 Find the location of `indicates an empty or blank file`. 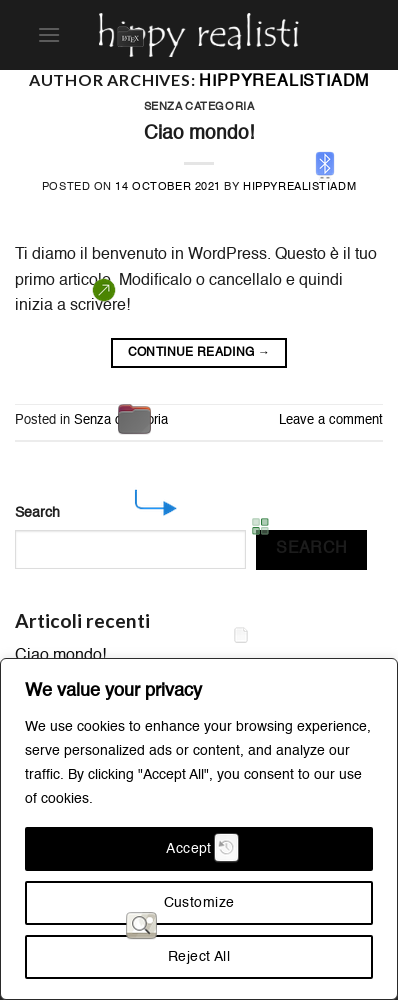

indicates an empty or blank file is located at coordinates (241, 635).